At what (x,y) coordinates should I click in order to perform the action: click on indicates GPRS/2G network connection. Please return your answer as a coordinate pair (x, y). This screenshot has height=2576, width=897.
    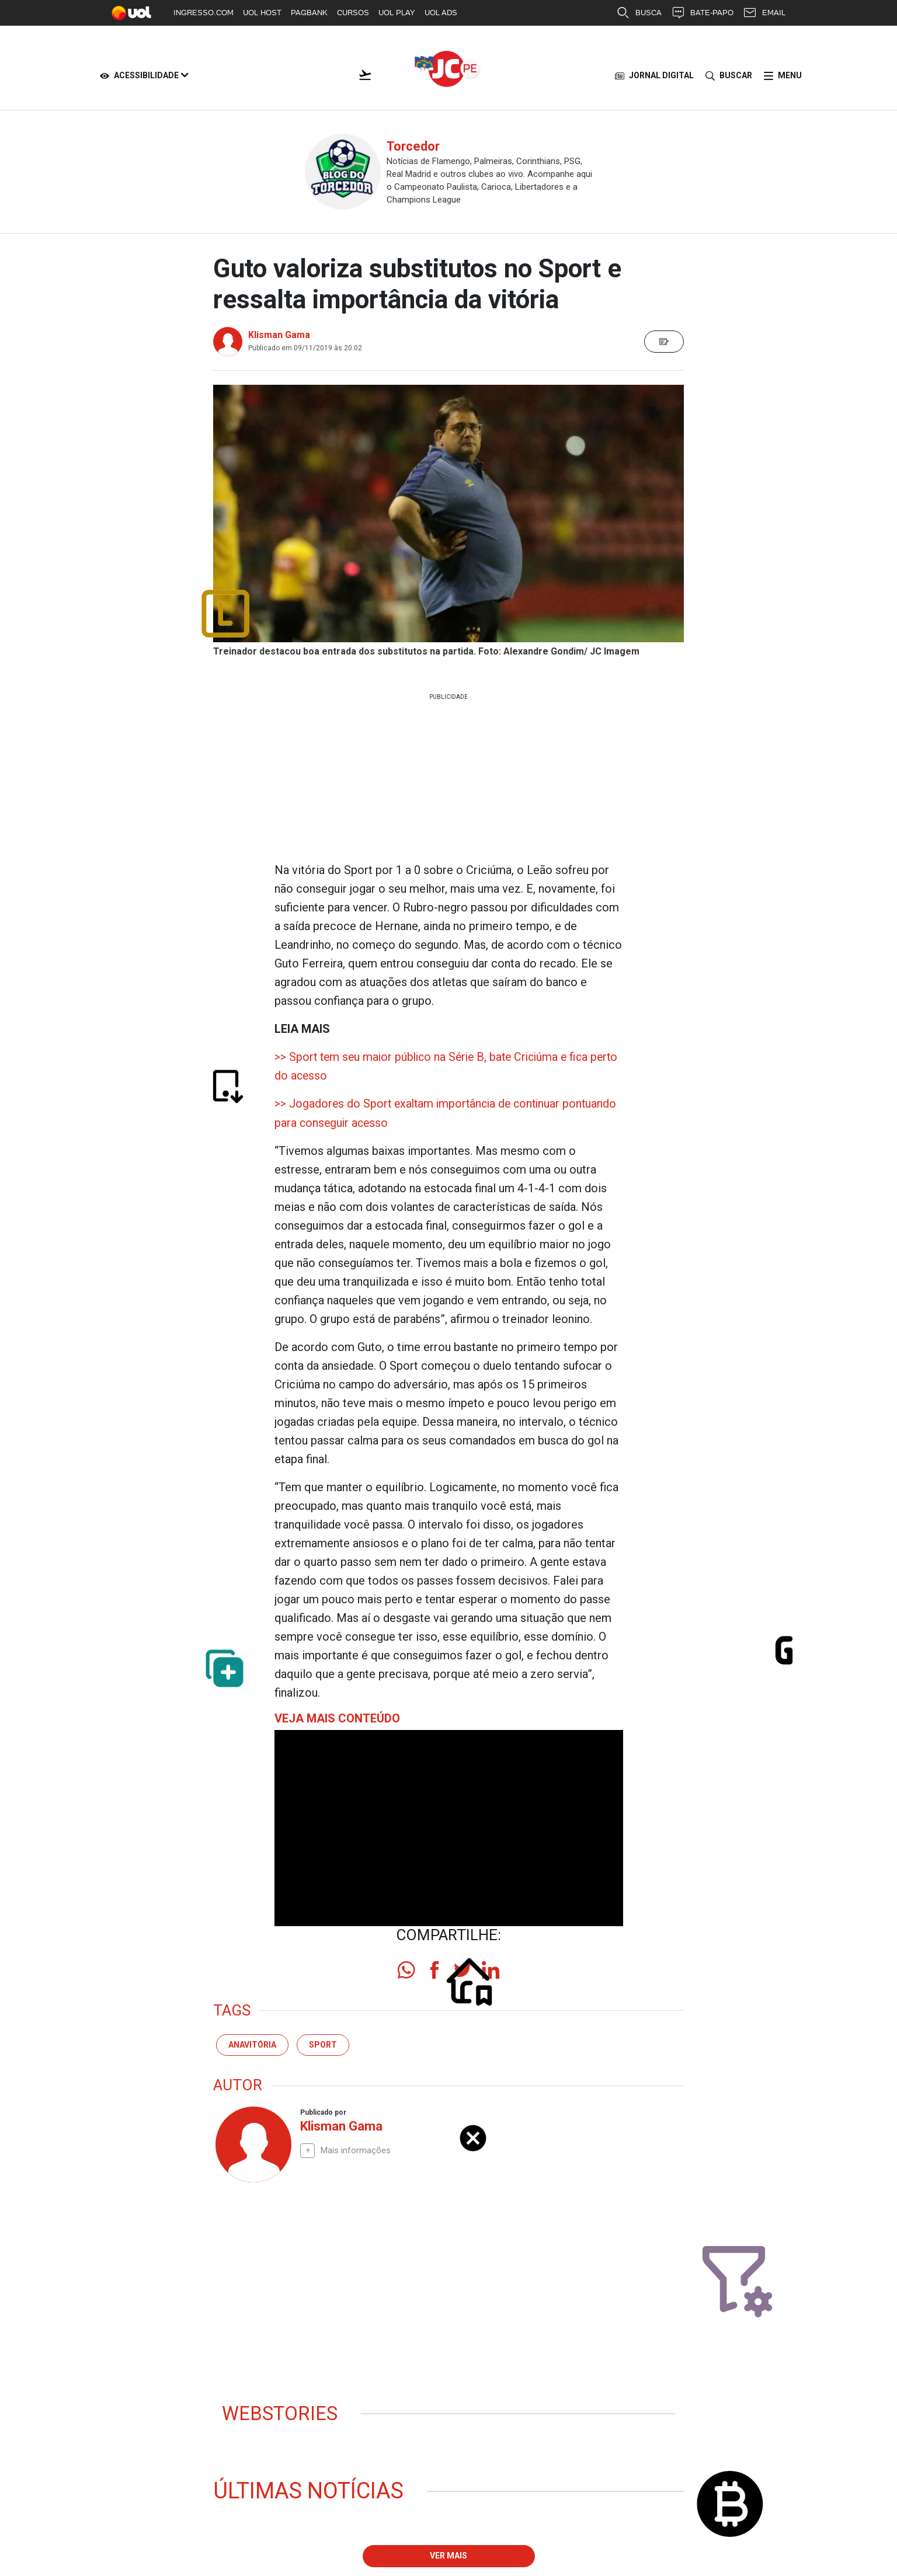
    Looking at the image, I should click on (784, 1650).